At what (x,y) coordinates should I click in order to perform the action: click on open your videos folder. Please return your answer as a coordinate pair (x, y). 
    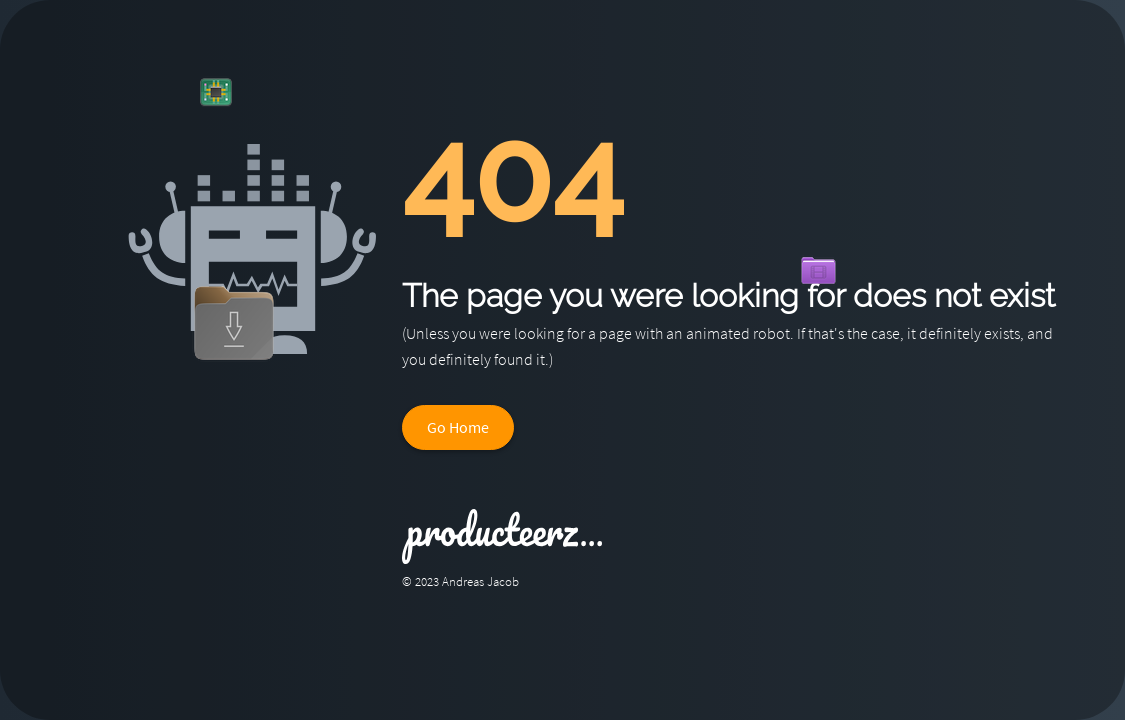
    Looking at the image, I should click on (818, 270).